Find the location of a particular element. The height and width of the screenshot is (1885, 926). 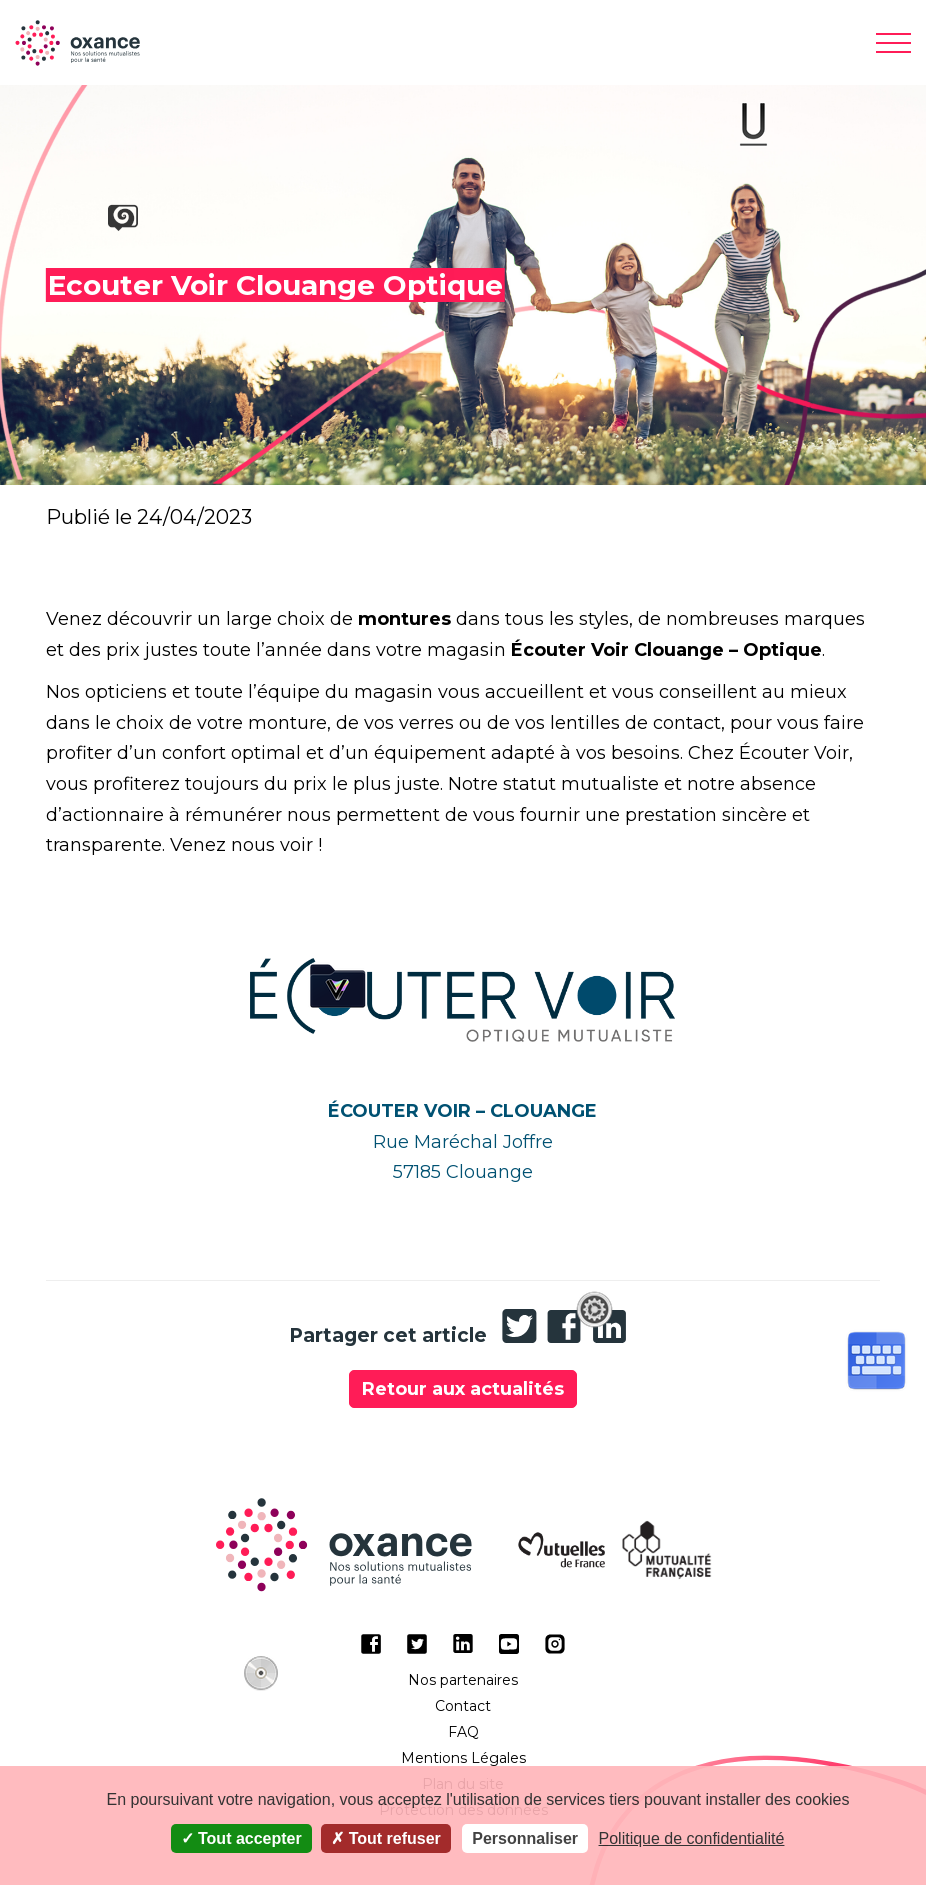

apply underline formatting to selected text is located at coordinates (753, 124).